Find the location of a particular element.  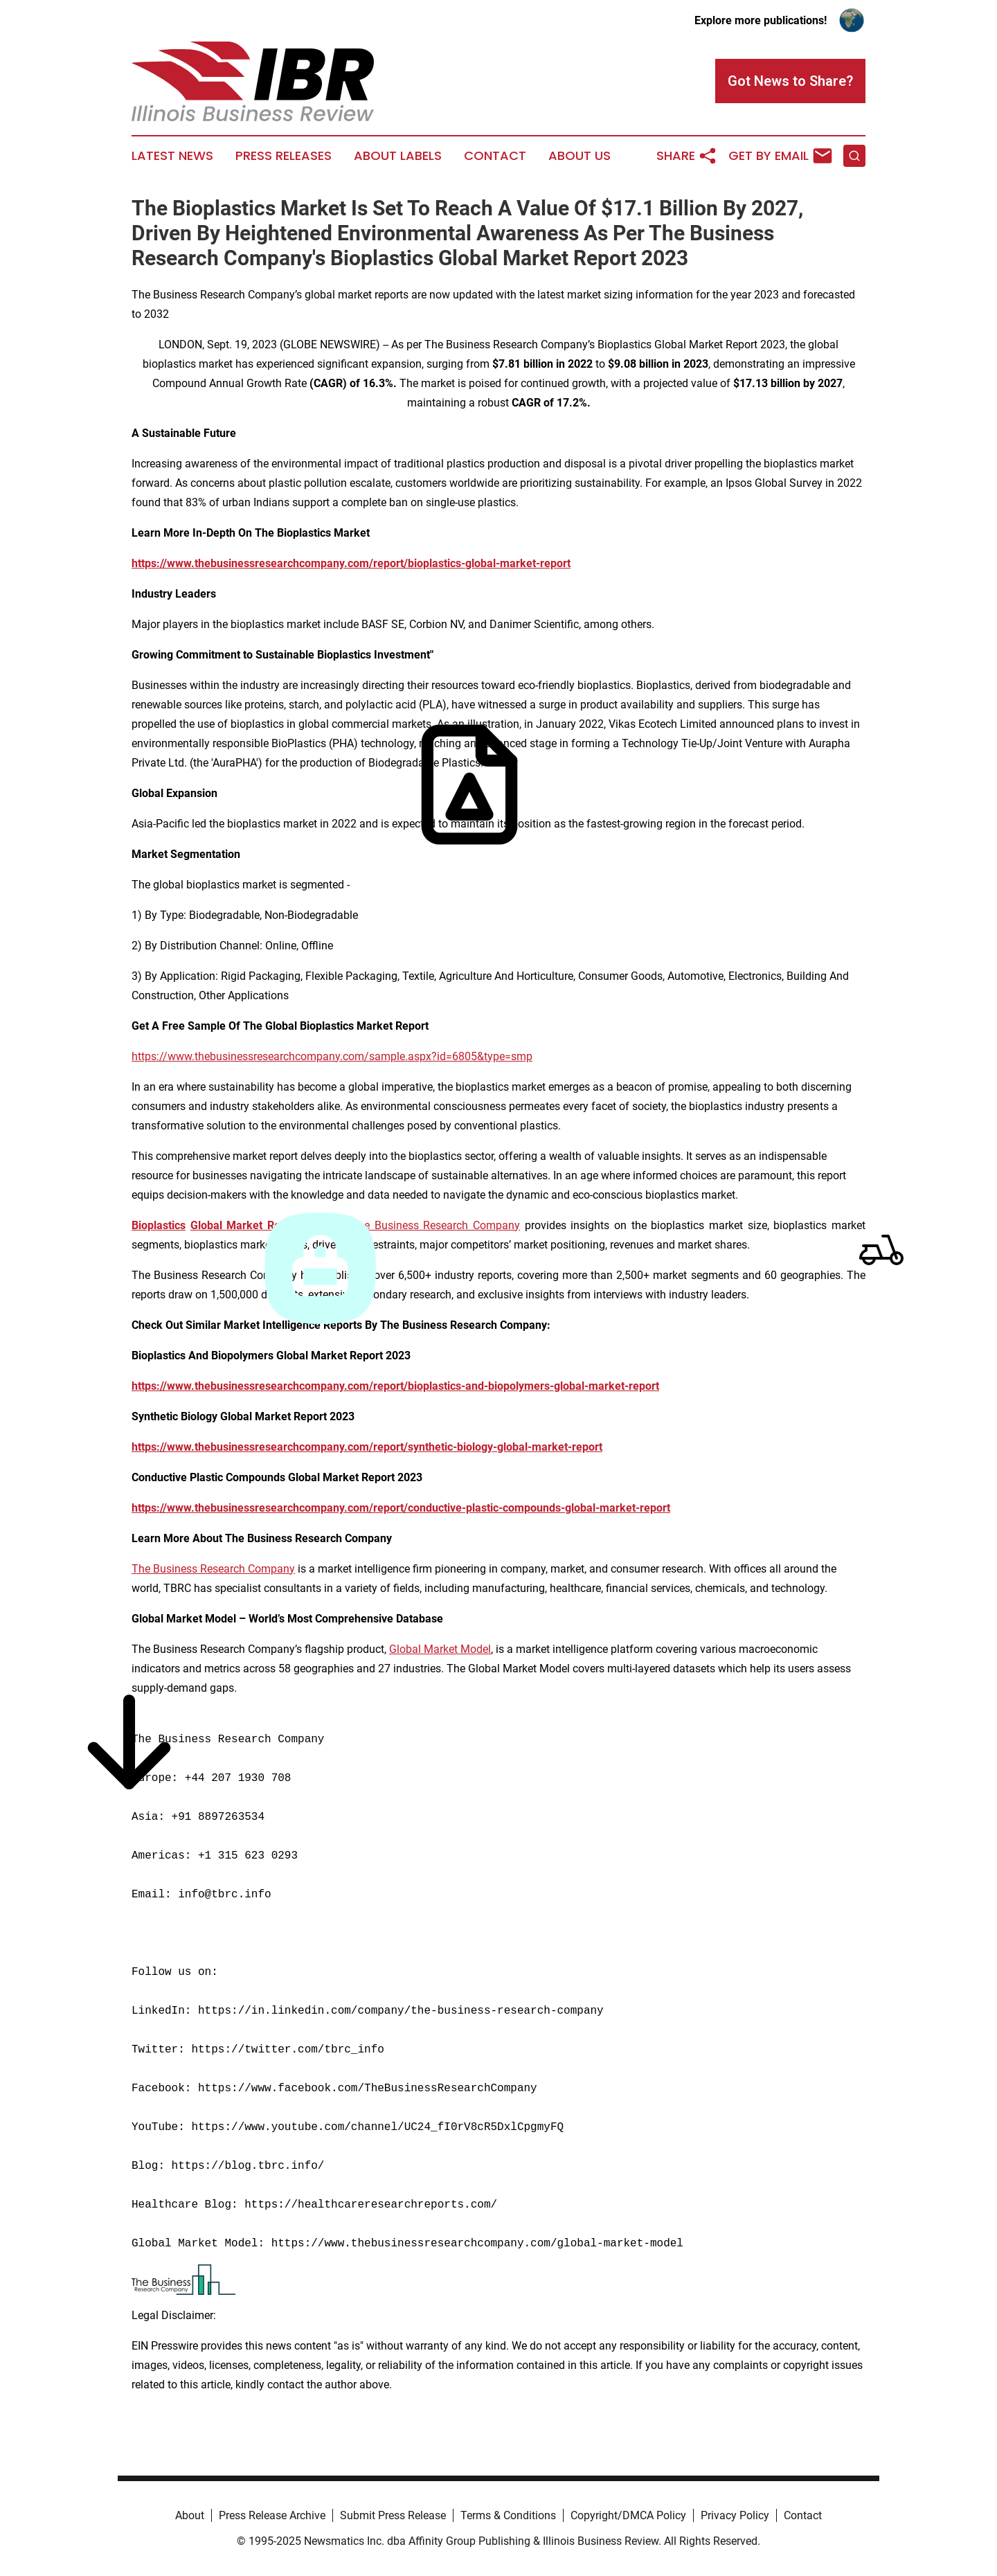

access security or privacy settings is located at coordinates (320, 1268).